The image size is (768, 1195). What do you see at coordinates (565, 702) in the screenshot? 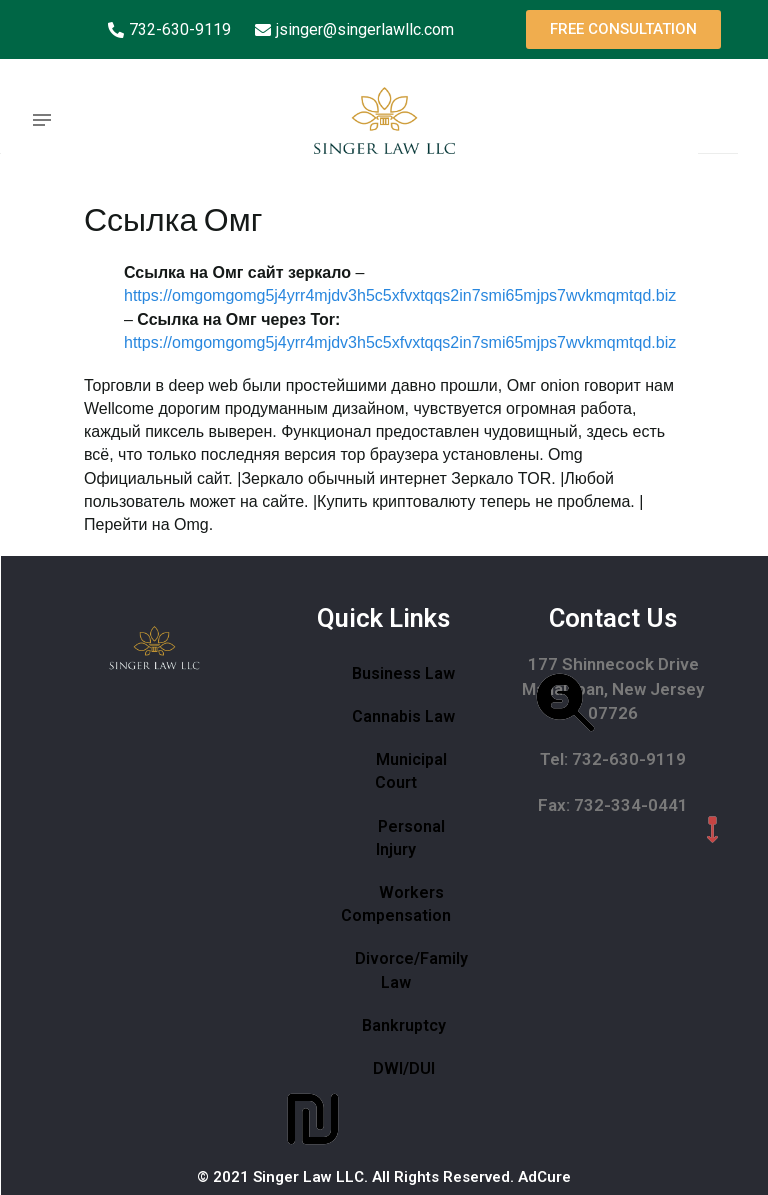
I see `search for pricing or financial information` at bounding box center [565, 702].